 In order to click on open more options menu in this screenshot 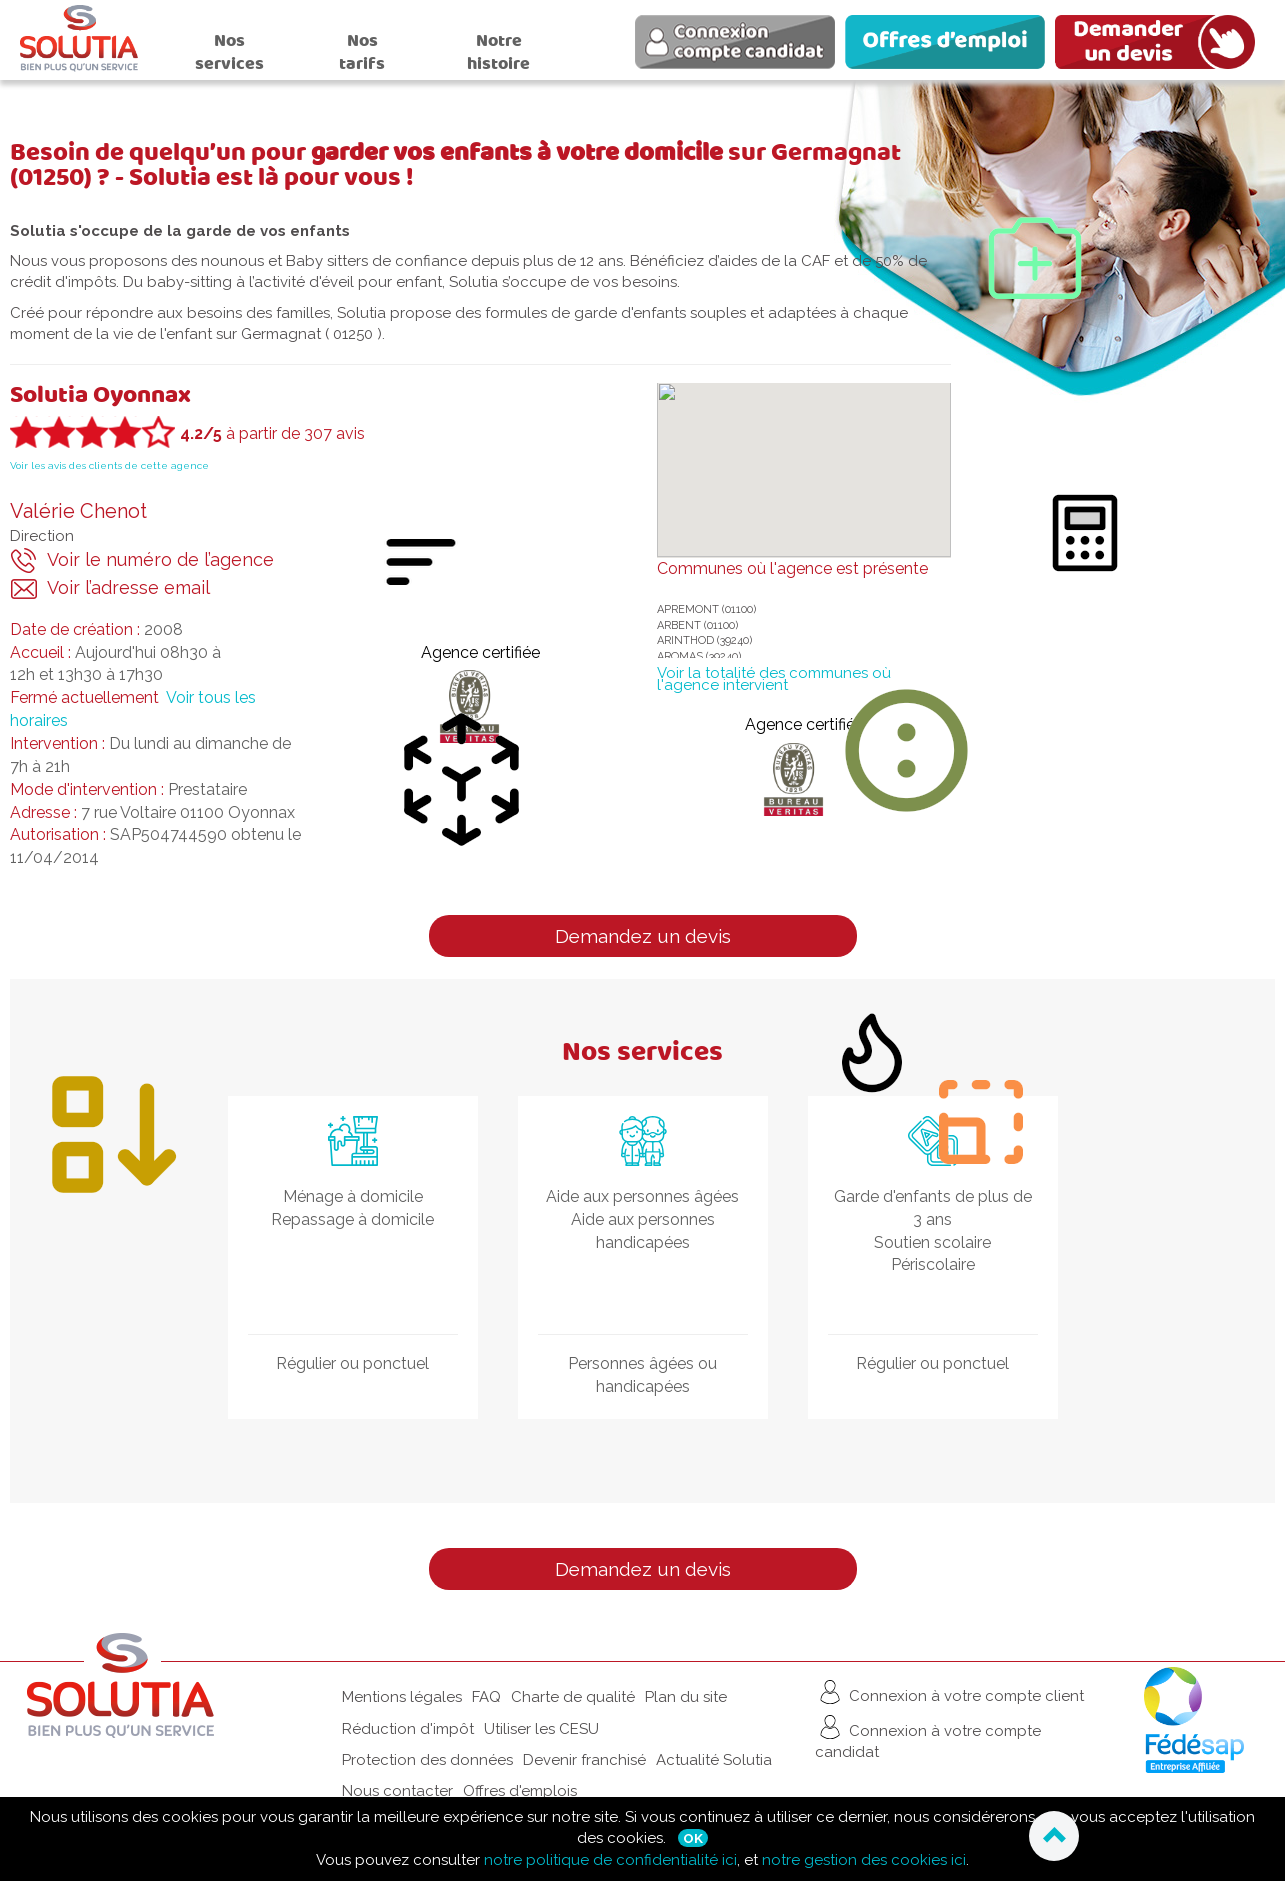, I will do `click(906, 750)`.